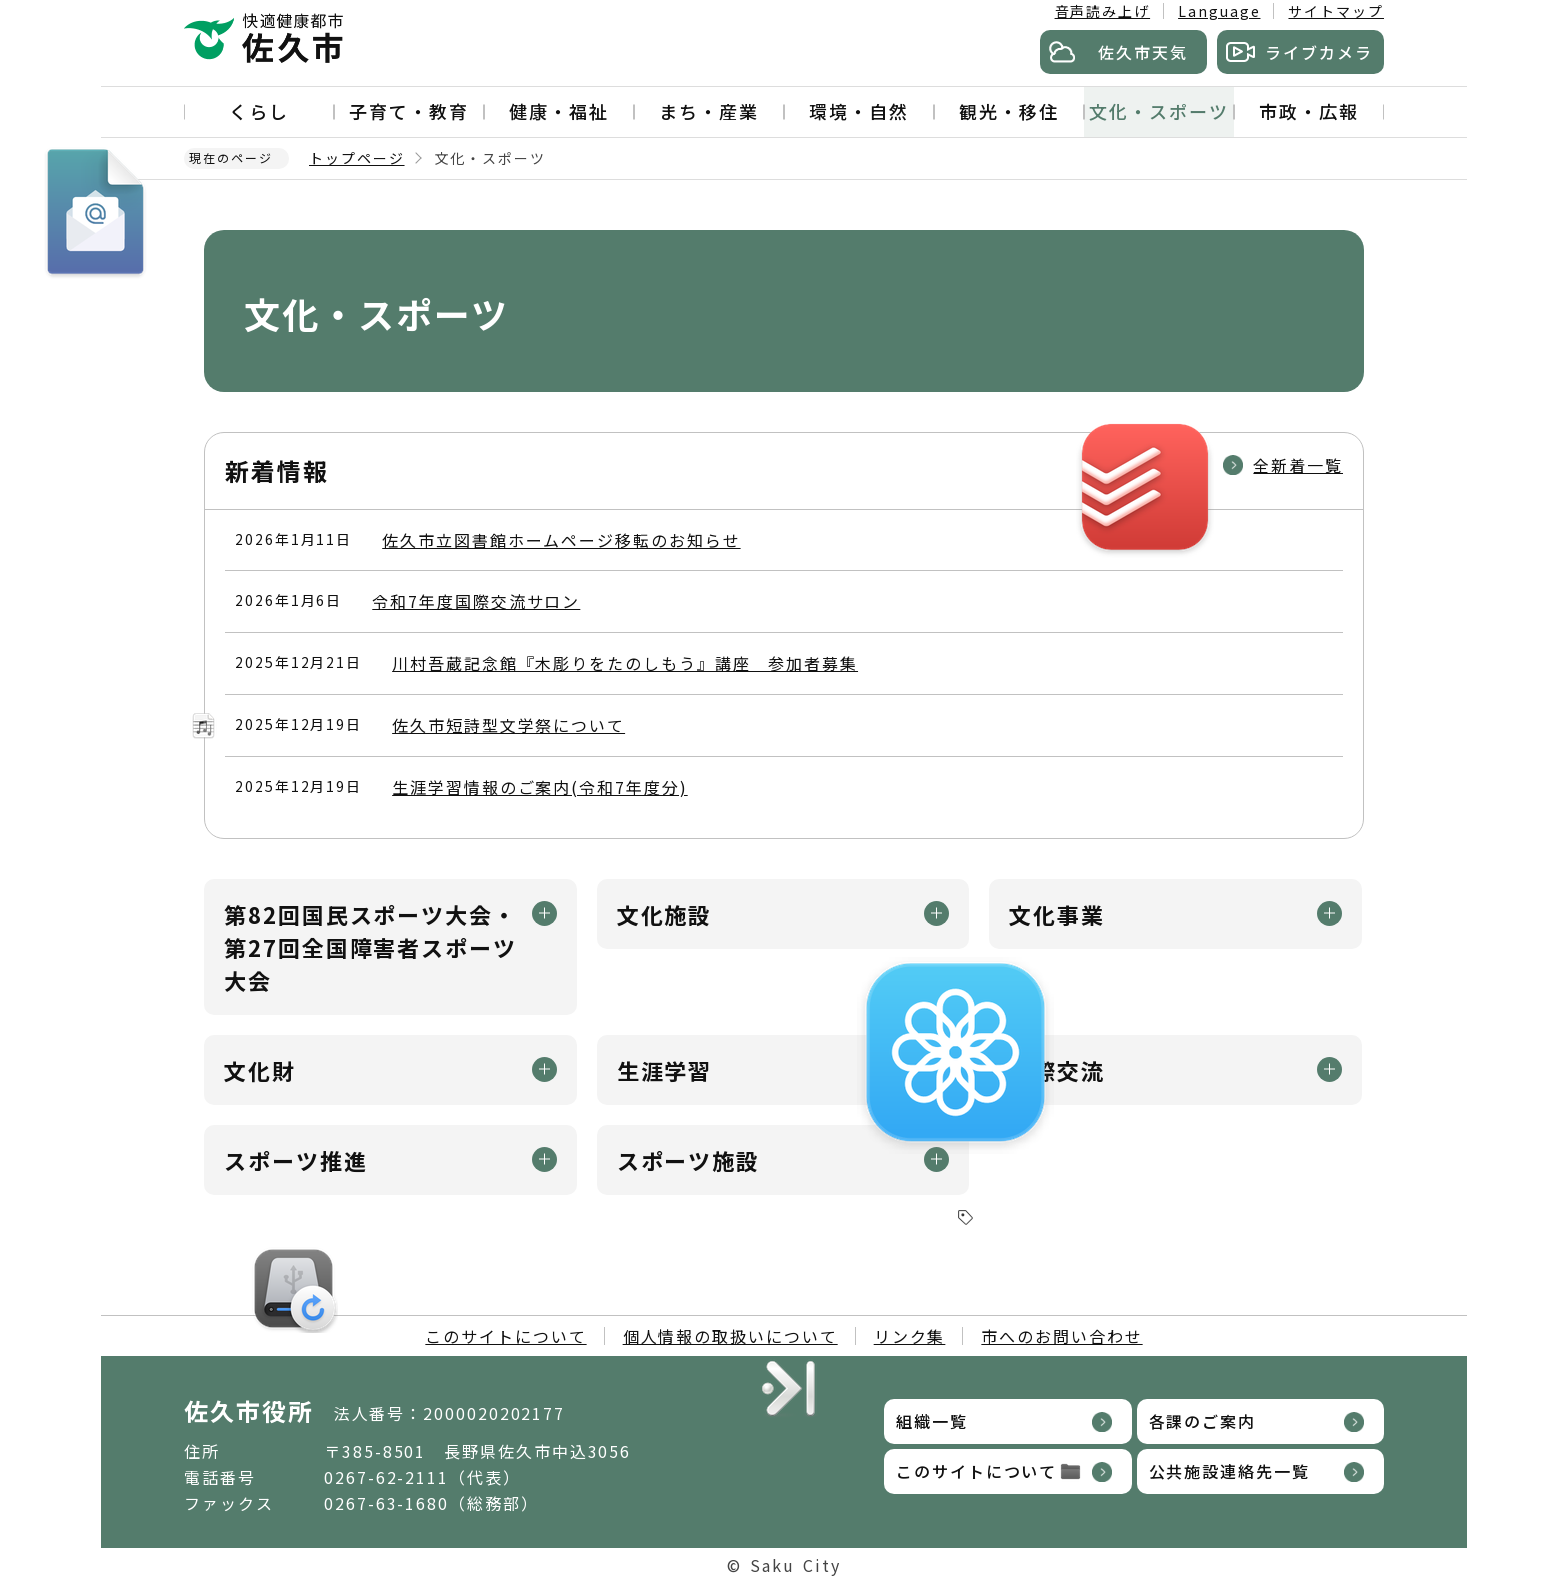 This screenshot has width=1568, height=1582. I want to click on microsoft outlook email file, so click(95, 211).